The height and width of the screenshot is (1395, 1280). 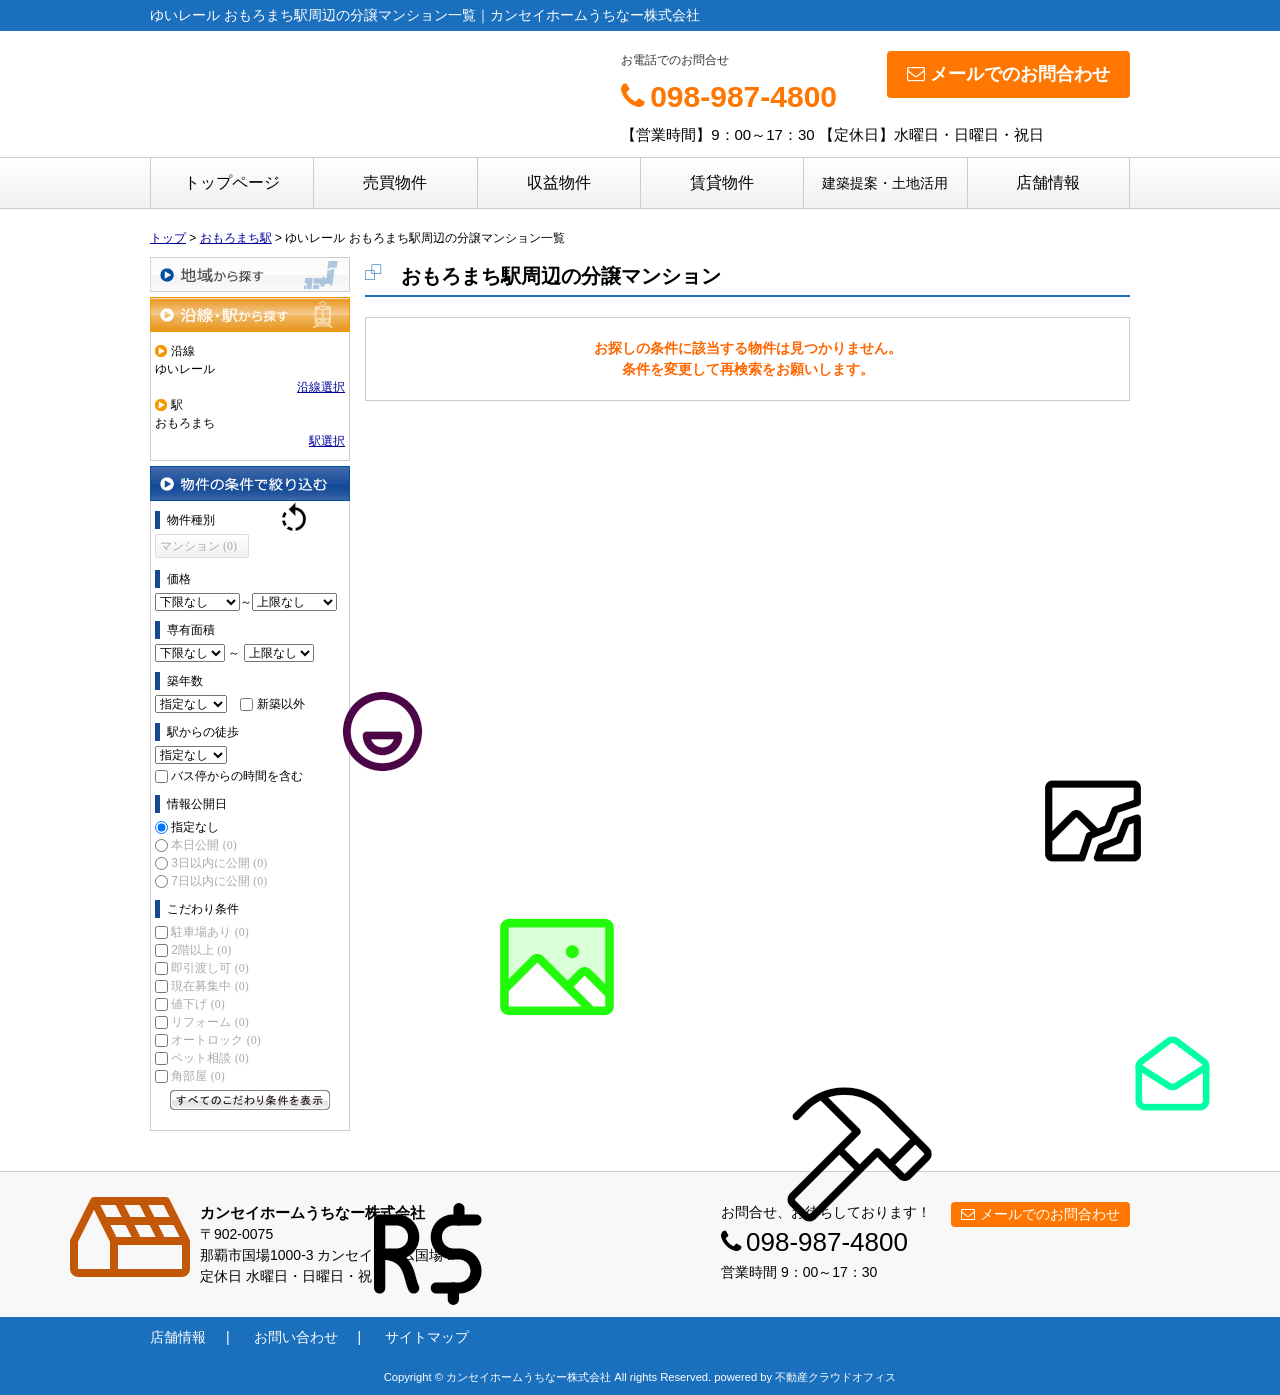 What do you see at coordinates (1172, 1073) in the screenshot?
I see `view an opened or read email message` at bounding box center [1172, 1073].